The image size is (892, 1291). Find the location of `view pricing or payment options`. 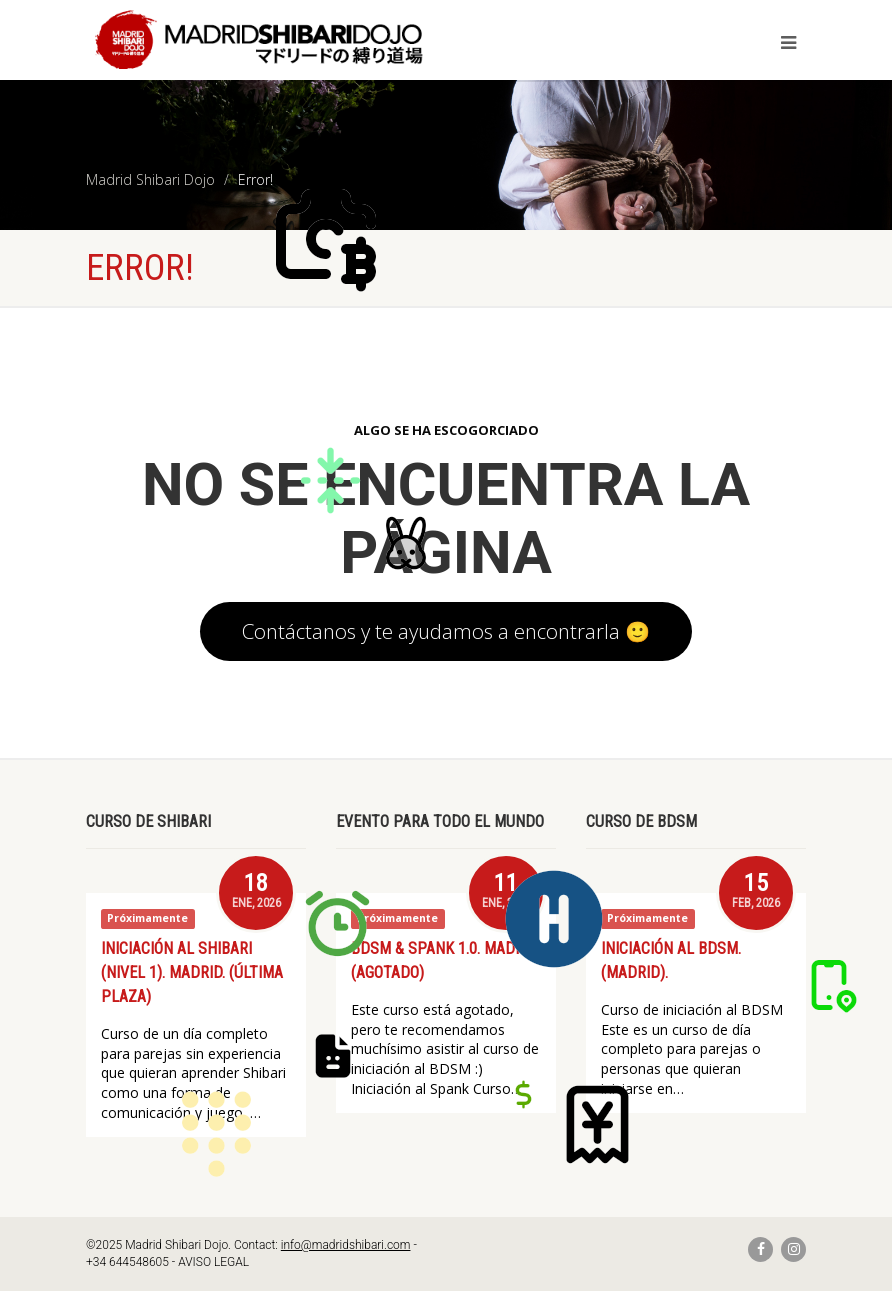

view pricing or payment options is located at coordinates (523, 1094).